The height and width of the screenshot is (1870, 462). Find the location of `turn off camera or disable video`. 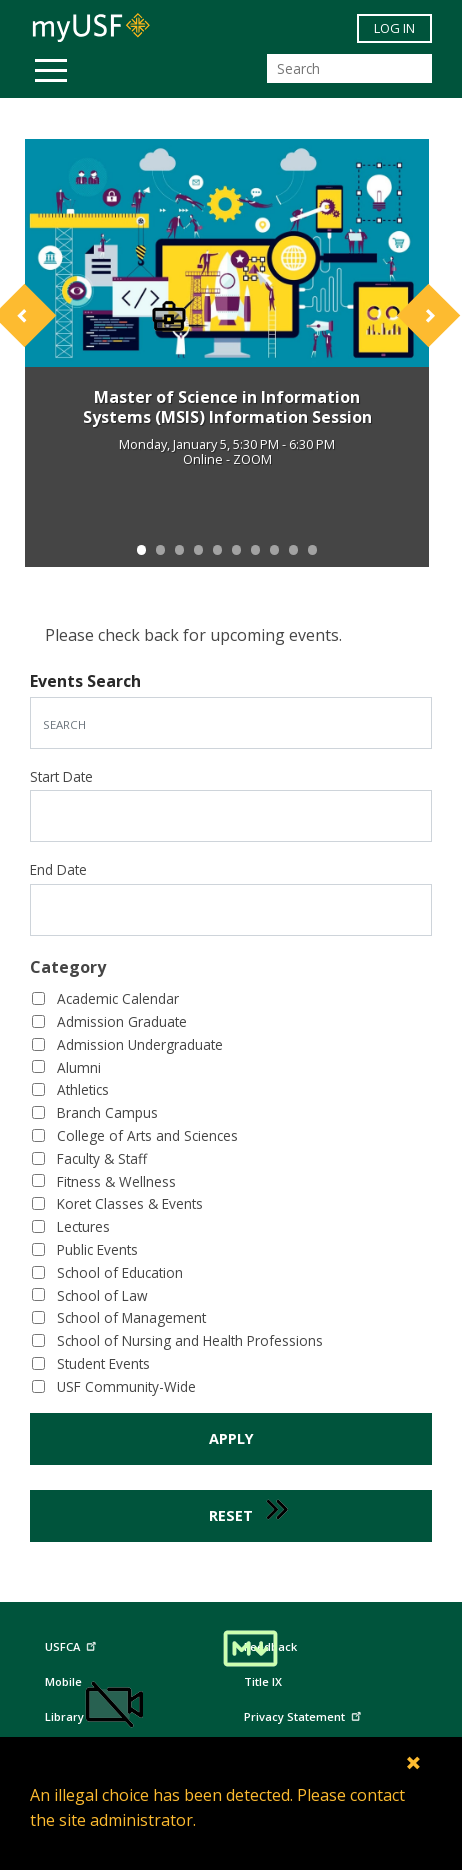

turn off camera or disable video is located at coordinates (112, 1704).